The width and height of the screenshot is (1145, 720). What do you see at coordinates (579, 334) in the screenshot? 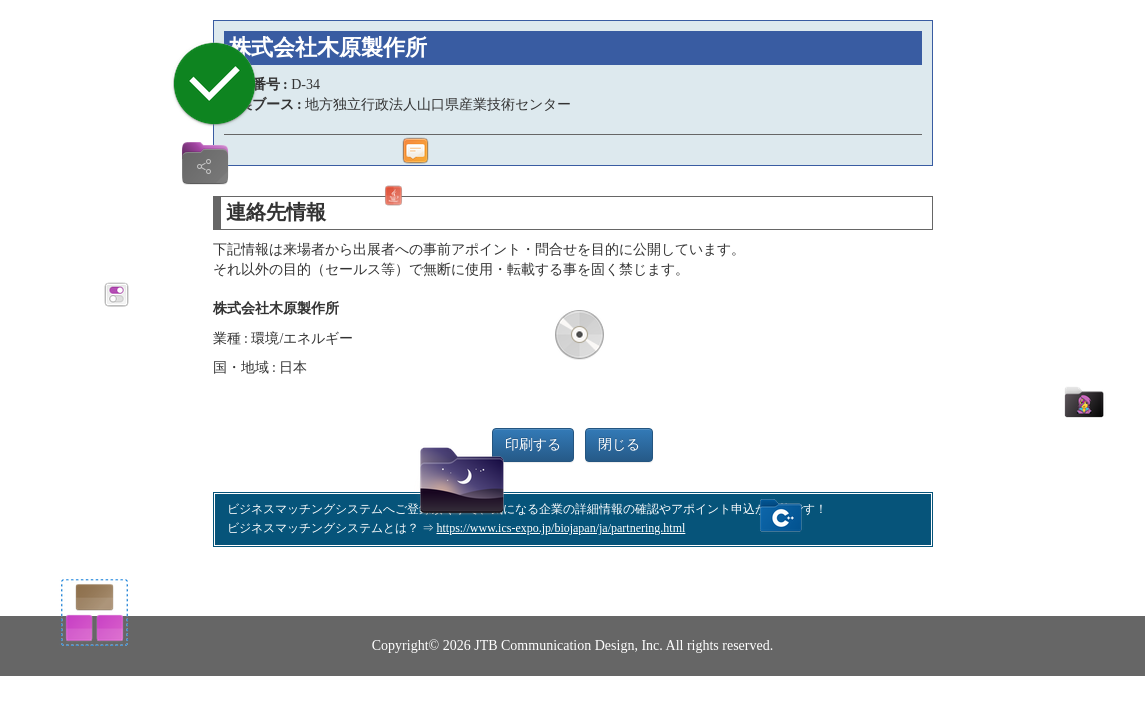
I see `access DVD-RW drive or disc` at bounding box center [579, 334].